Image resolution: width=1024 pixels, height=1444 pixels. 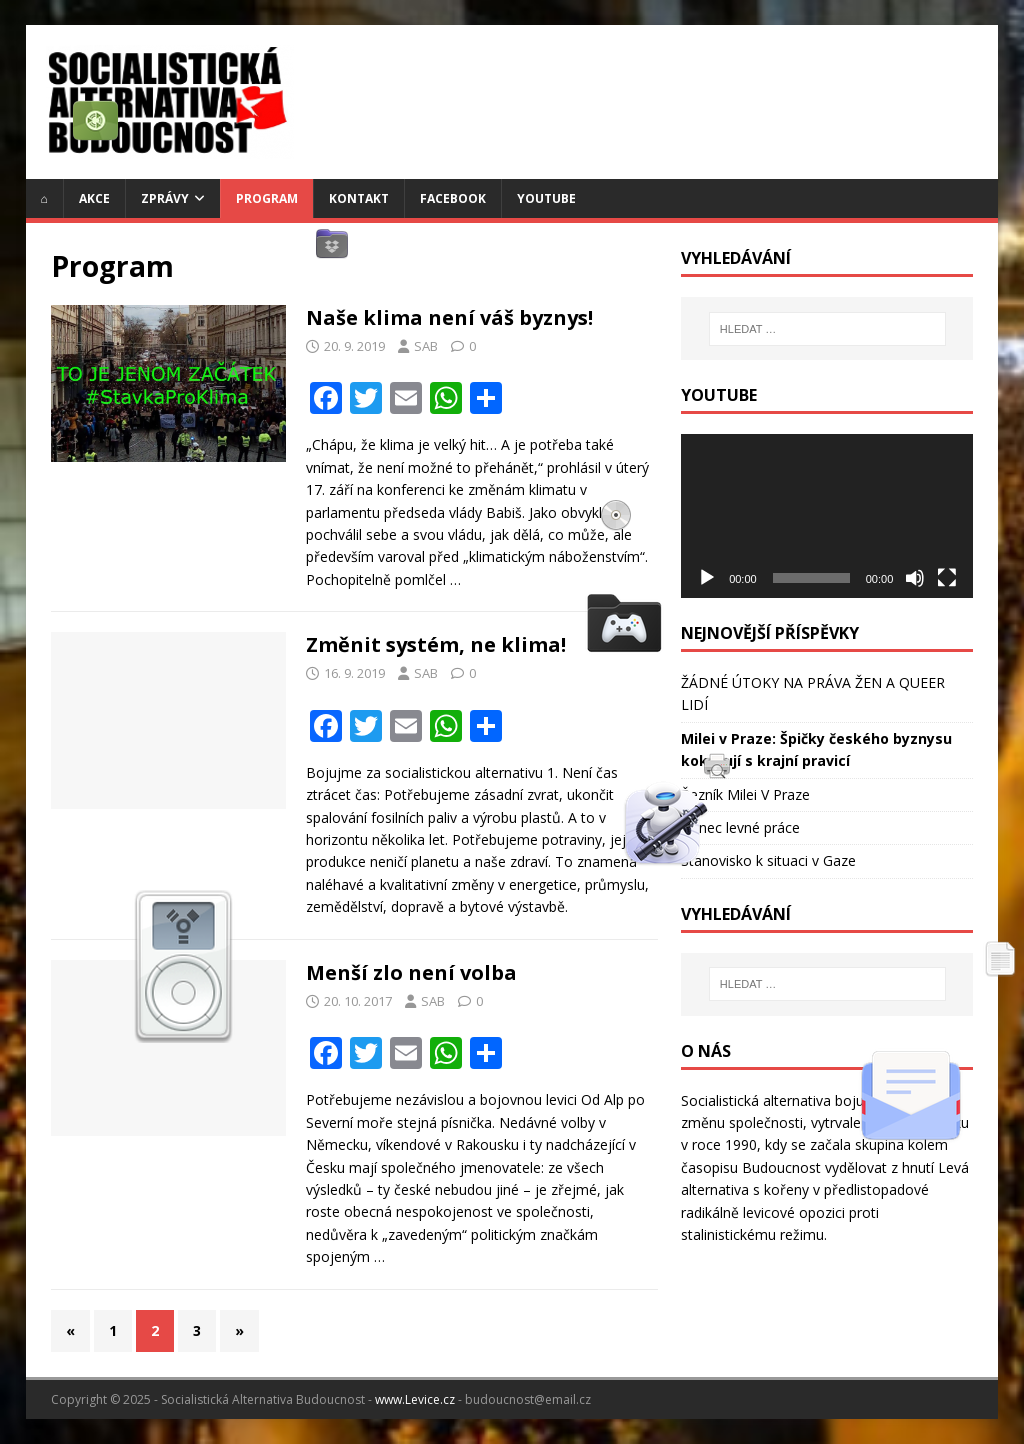 What do you see at coordinates (717, 766) in the screenshot?
I see `preview document before printing` at bounding box center [717, 766].